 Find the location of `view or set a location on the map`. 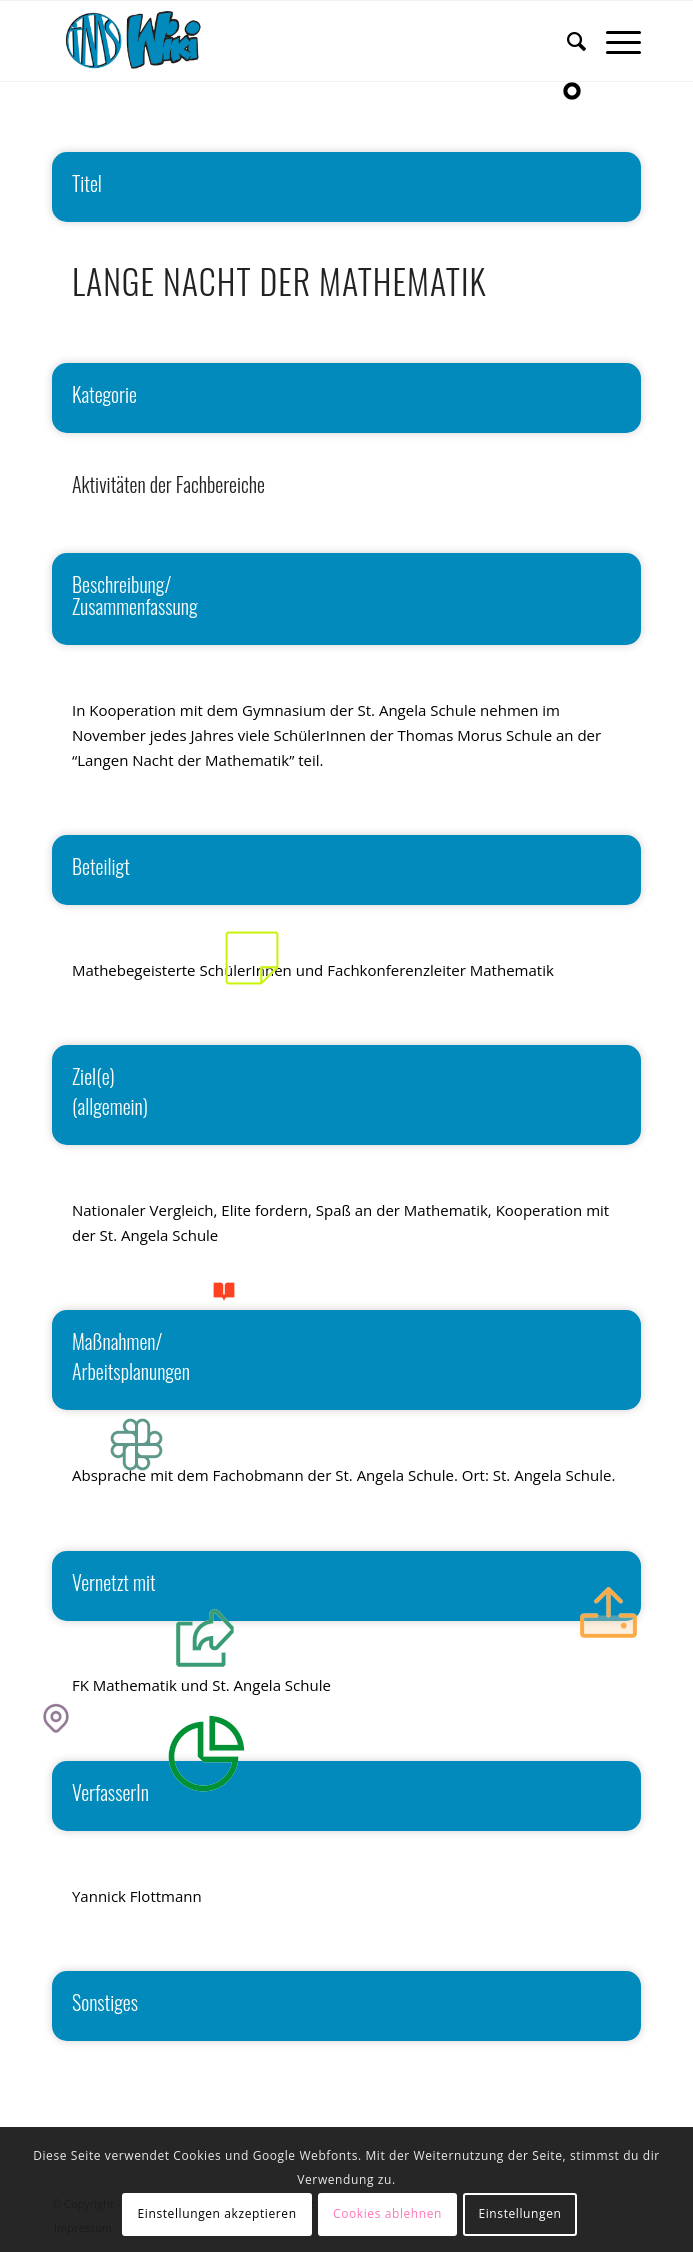

view or set a location on the map is located at coordinates (56, 1718).